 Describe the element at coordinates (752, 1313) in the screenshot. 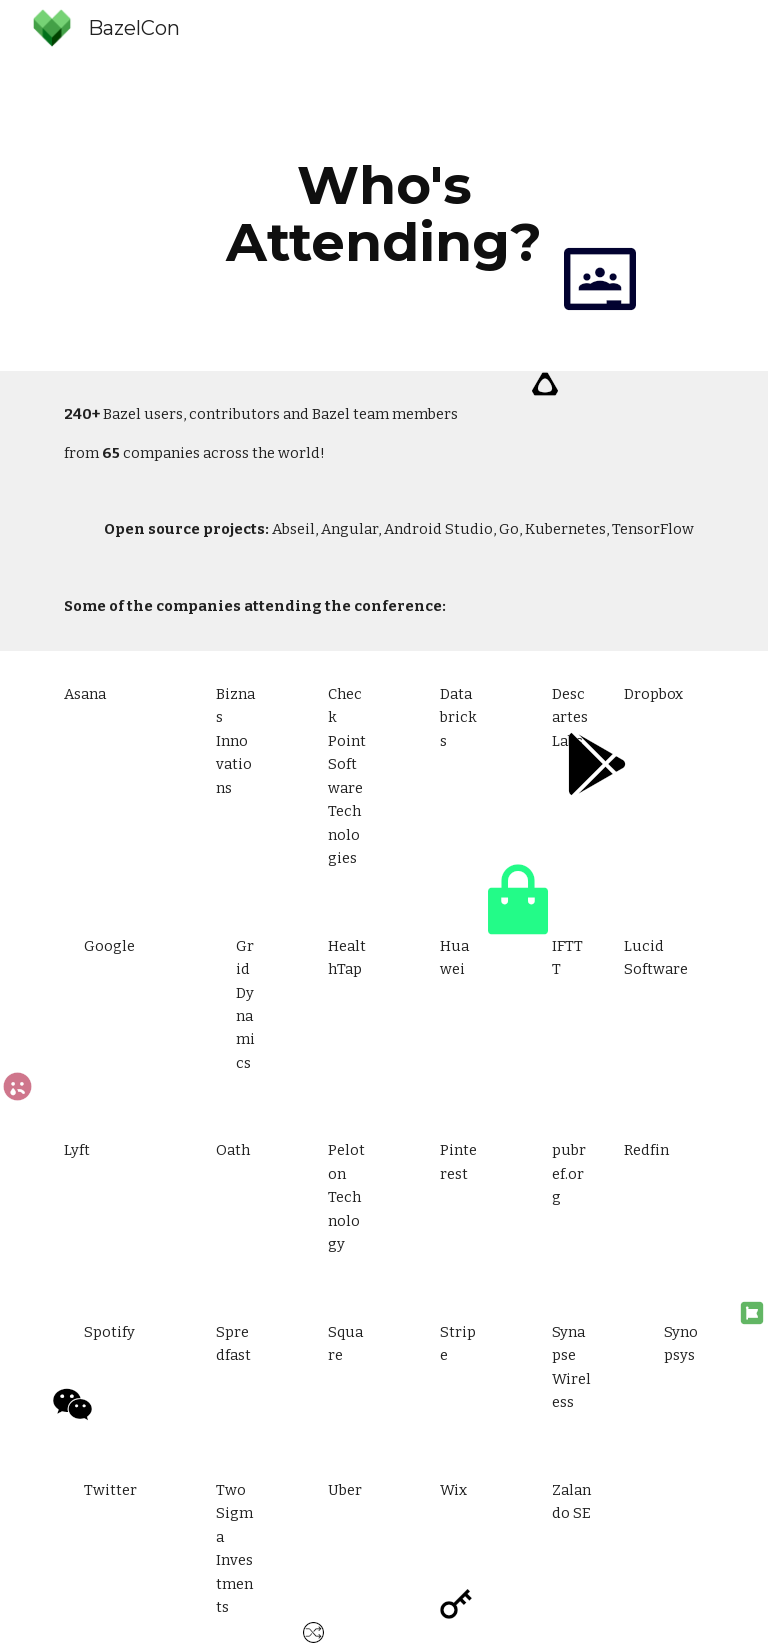

I see `font awesome brand logo` at that location.